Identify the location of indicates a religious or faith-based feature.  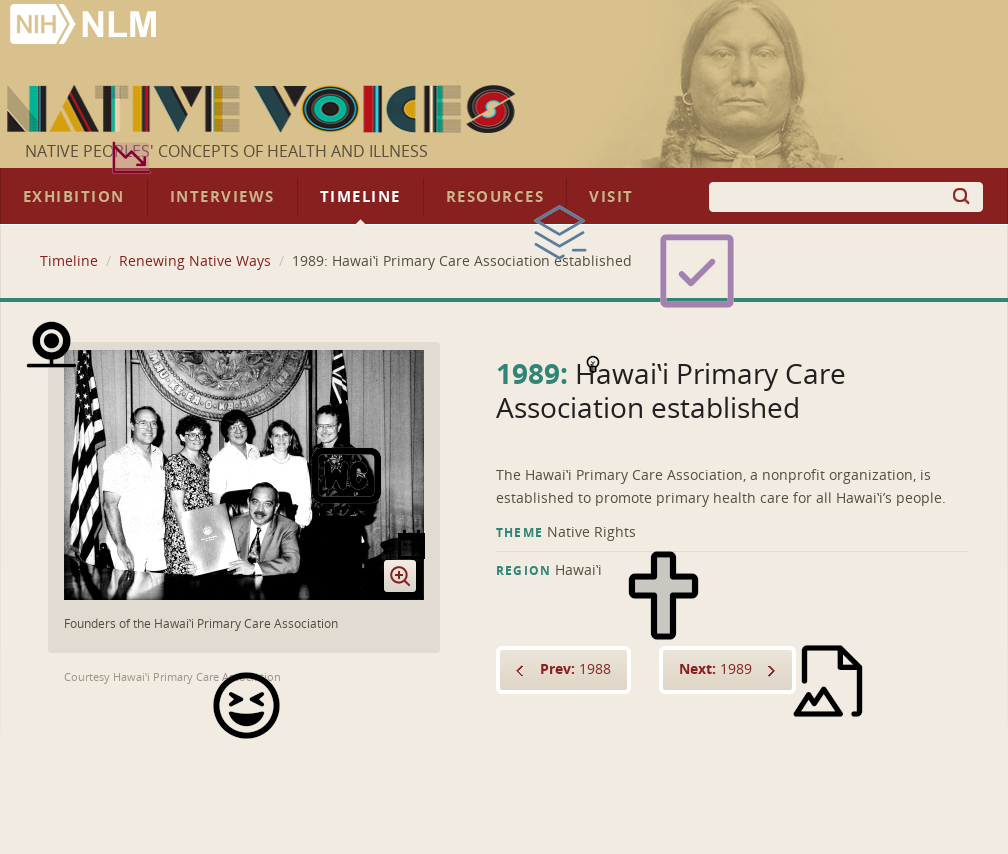
(663, 595).